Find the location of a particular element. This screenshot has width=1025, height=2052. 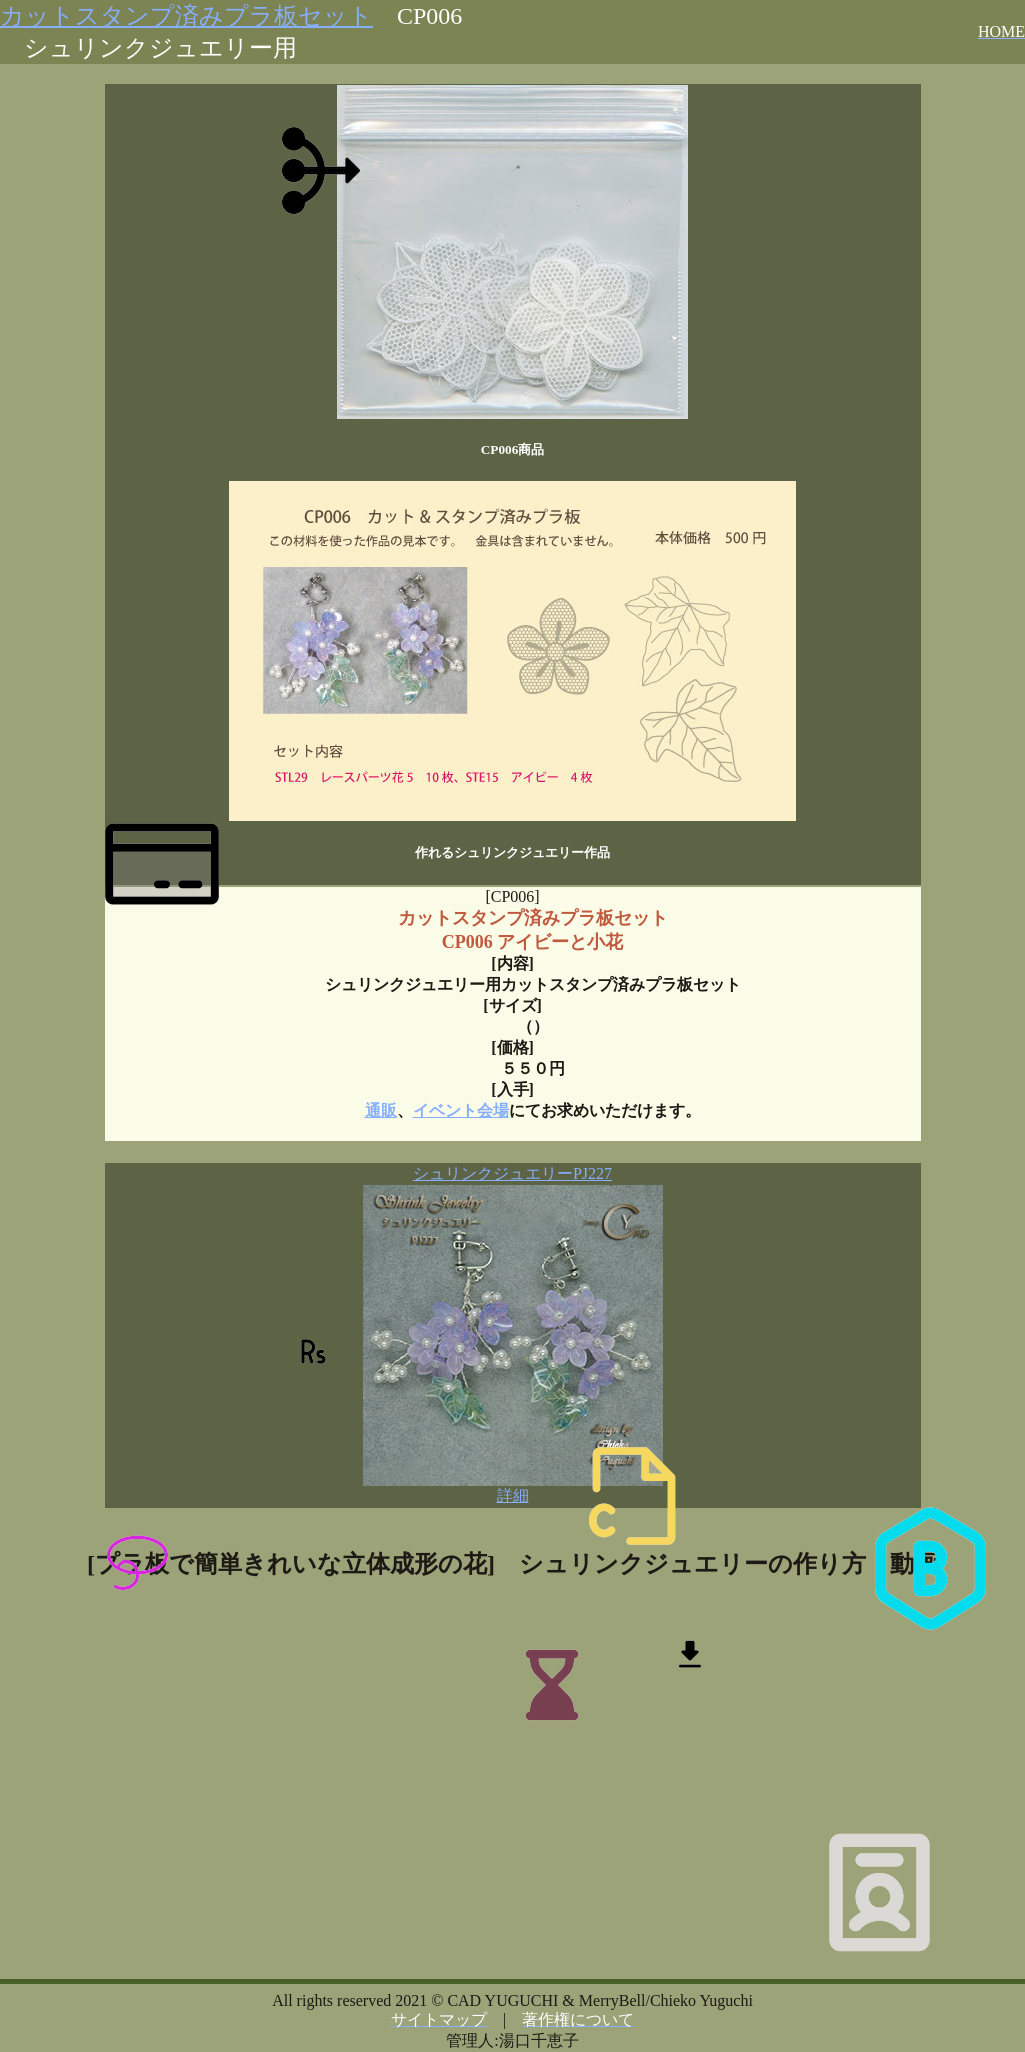

view user profile or identity information is located at coordinates (879, 1892).